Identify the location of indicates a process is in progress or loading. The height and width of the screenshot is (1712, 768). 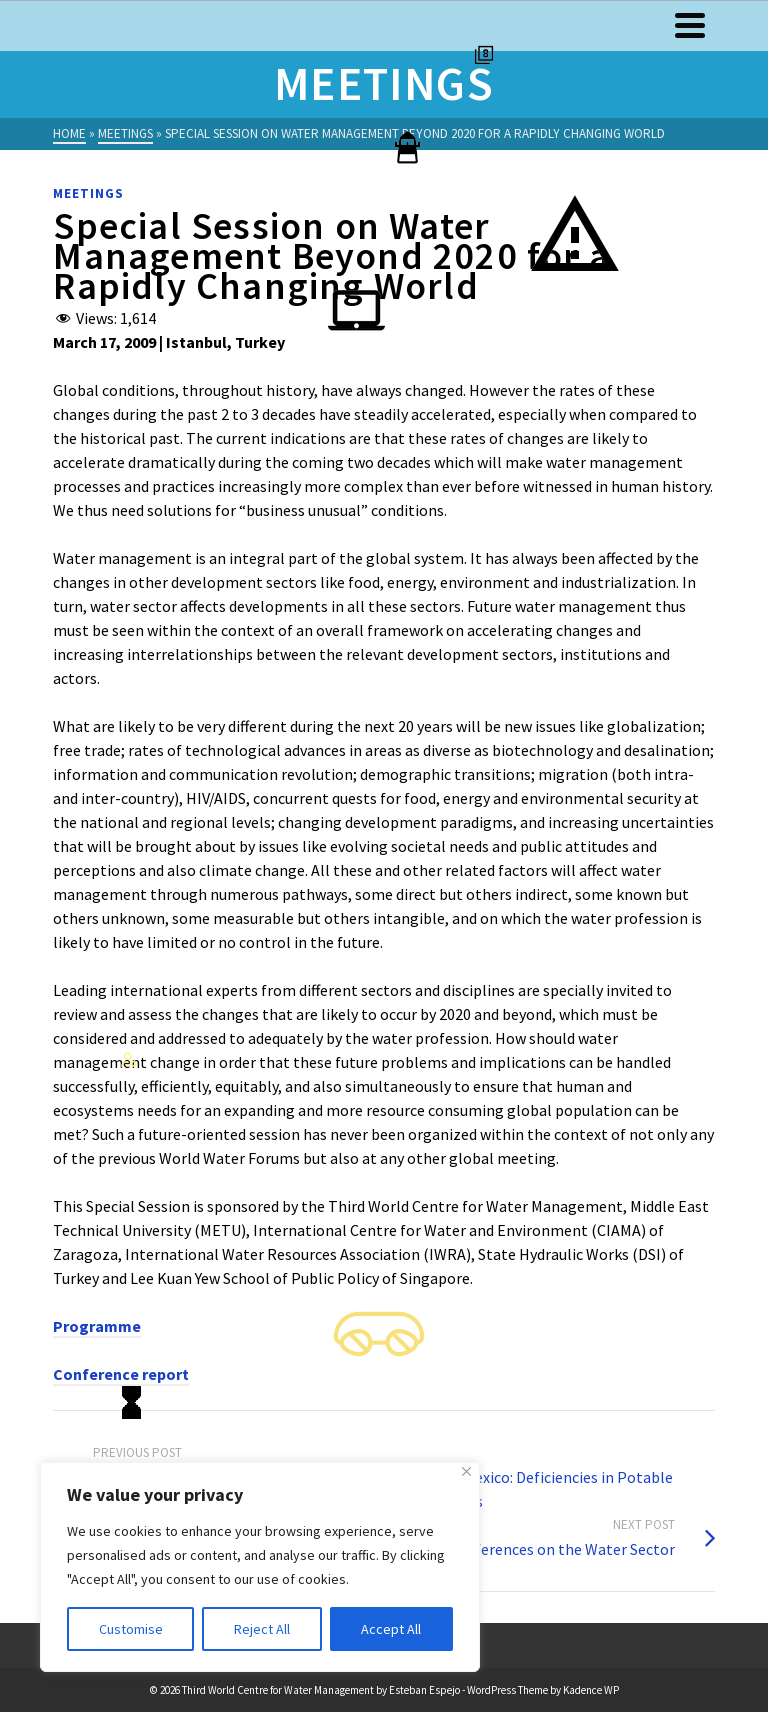
(131, 1402).